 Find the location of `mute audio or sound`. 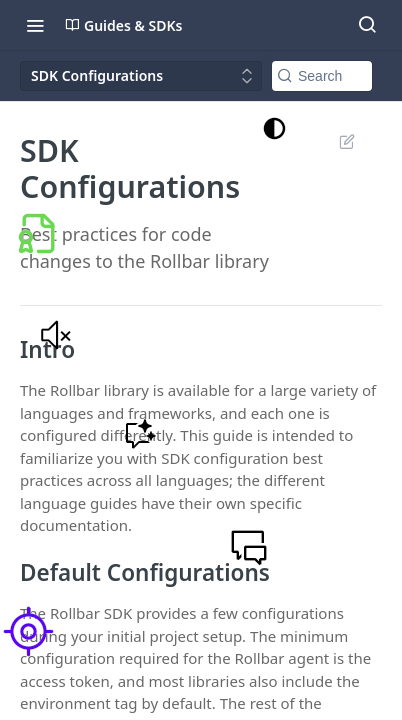

mute audio or sound is located at coordinates (56, 335).